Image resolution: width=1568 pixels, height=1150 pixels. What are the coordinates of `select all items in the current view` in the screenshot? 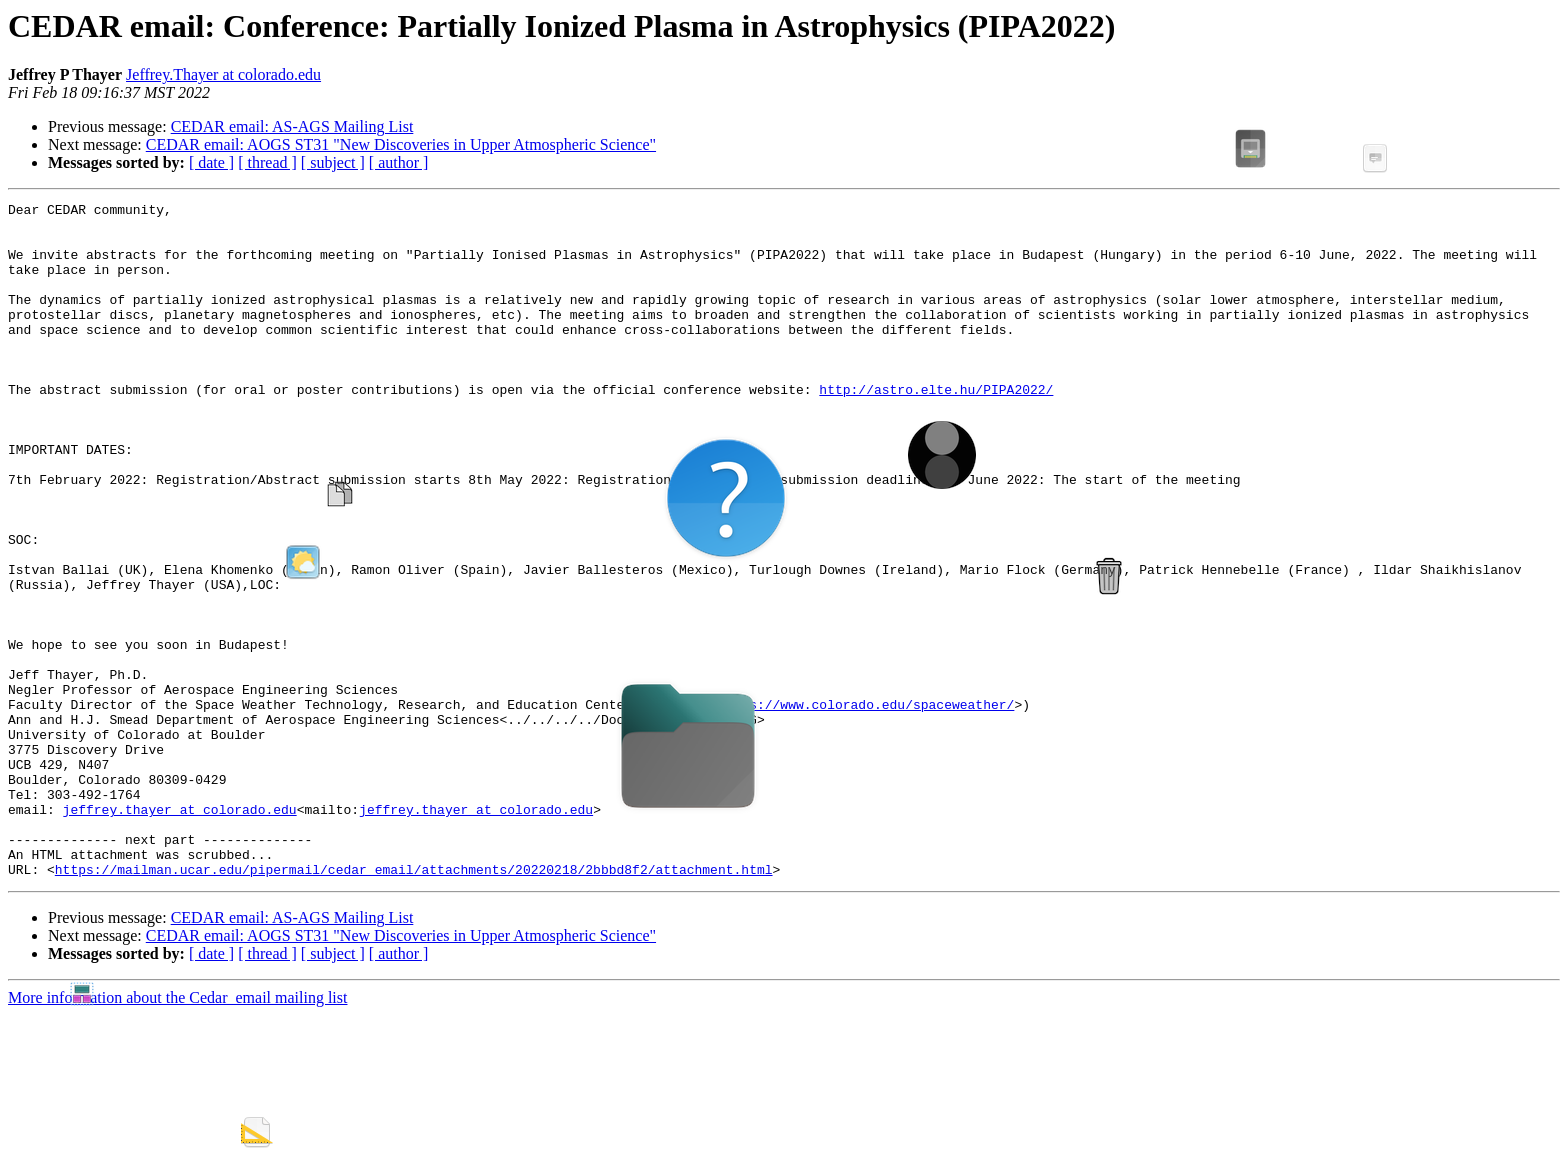 It's located at (82, 994).